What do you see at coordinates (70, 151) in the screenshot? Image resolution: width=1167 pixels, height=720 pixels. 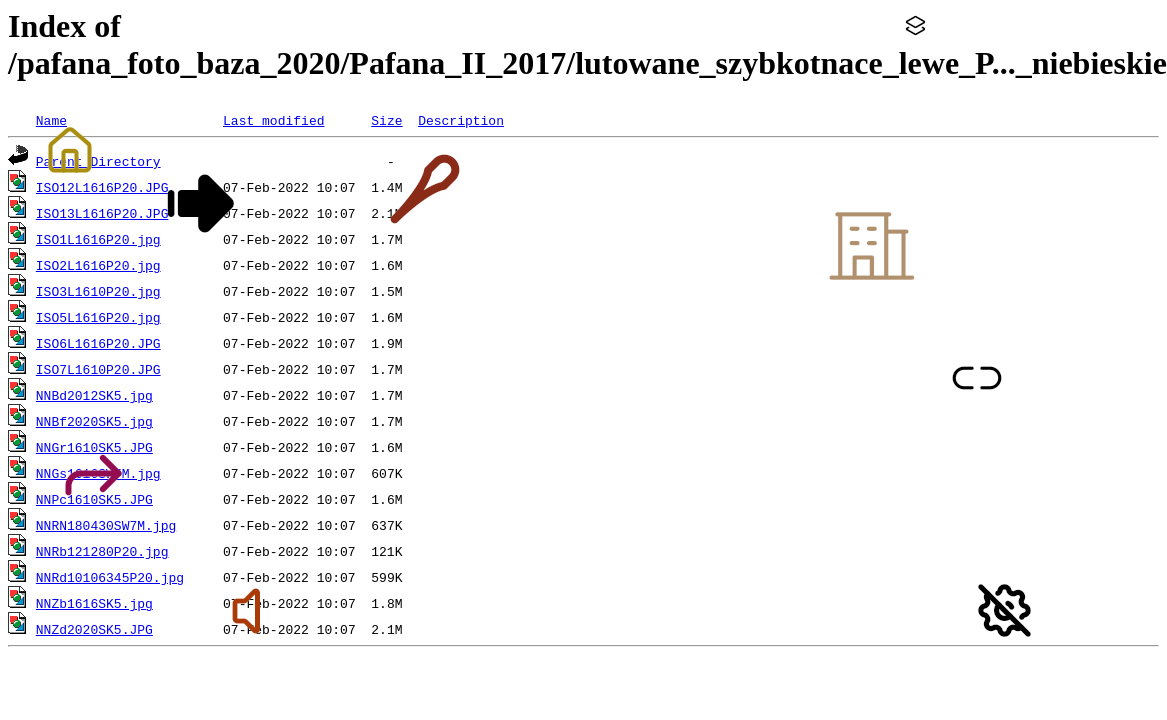 I see `navigate to home screen` at bounding box center [70, 151].